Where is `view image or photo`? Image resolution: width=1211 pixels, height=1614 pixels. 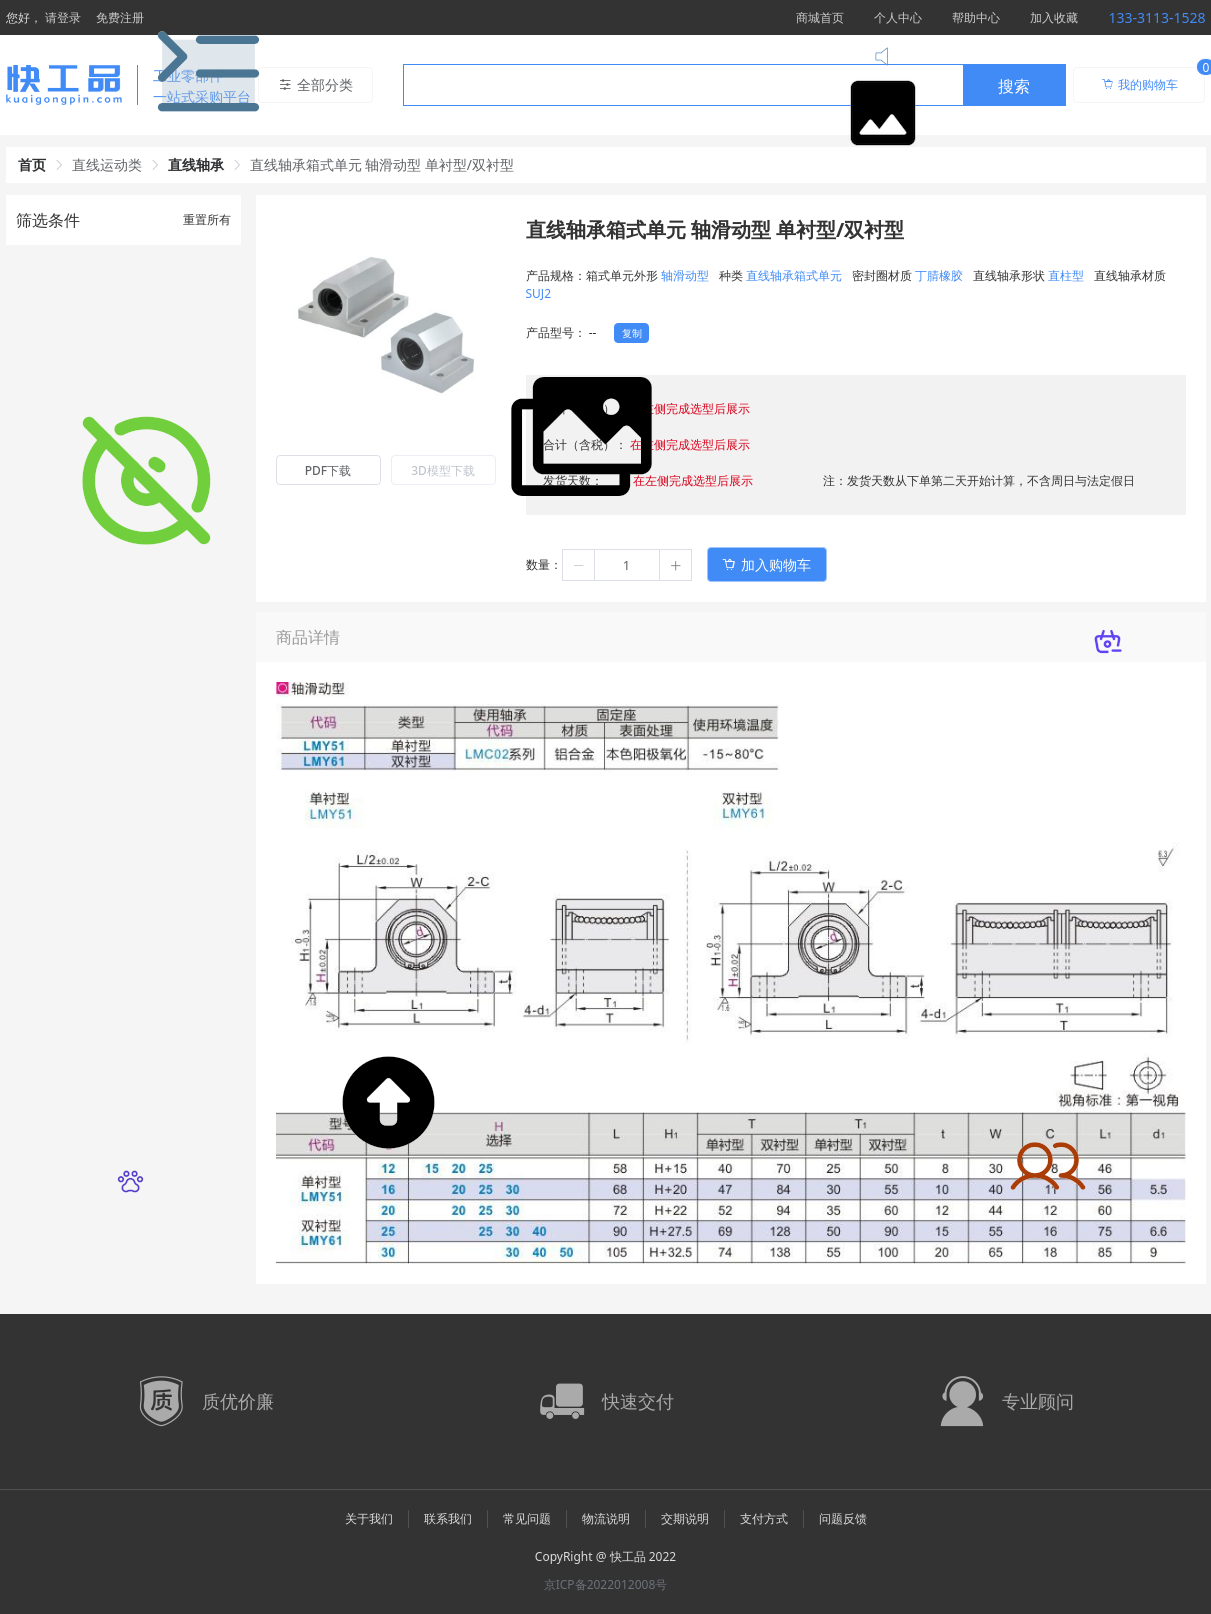 view image or photo is located at coordinates (883, 113).